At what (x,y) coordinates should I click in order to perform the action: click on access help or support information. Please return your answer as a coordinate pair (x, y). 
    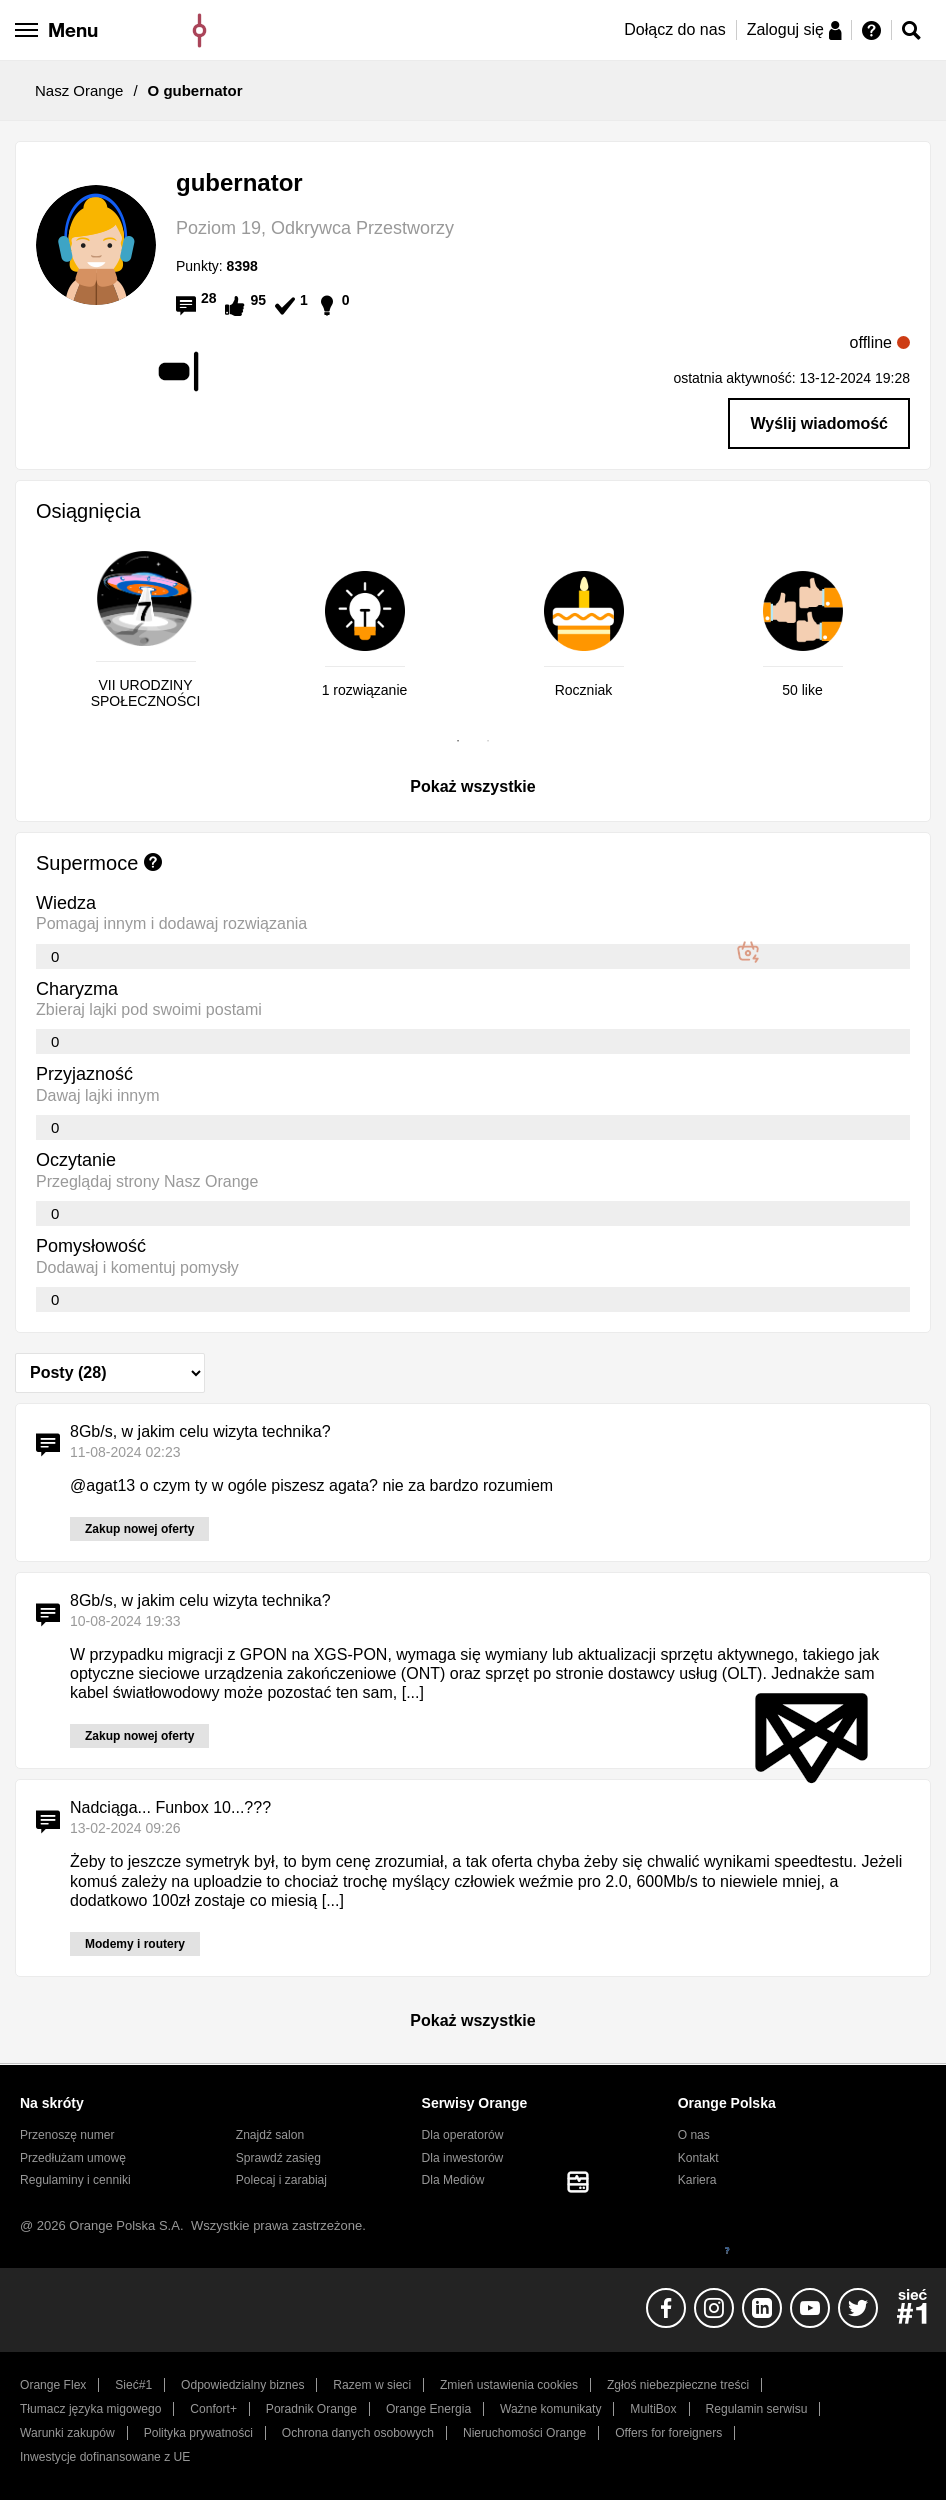
    Looking at the image, I should click on (727, 2250).